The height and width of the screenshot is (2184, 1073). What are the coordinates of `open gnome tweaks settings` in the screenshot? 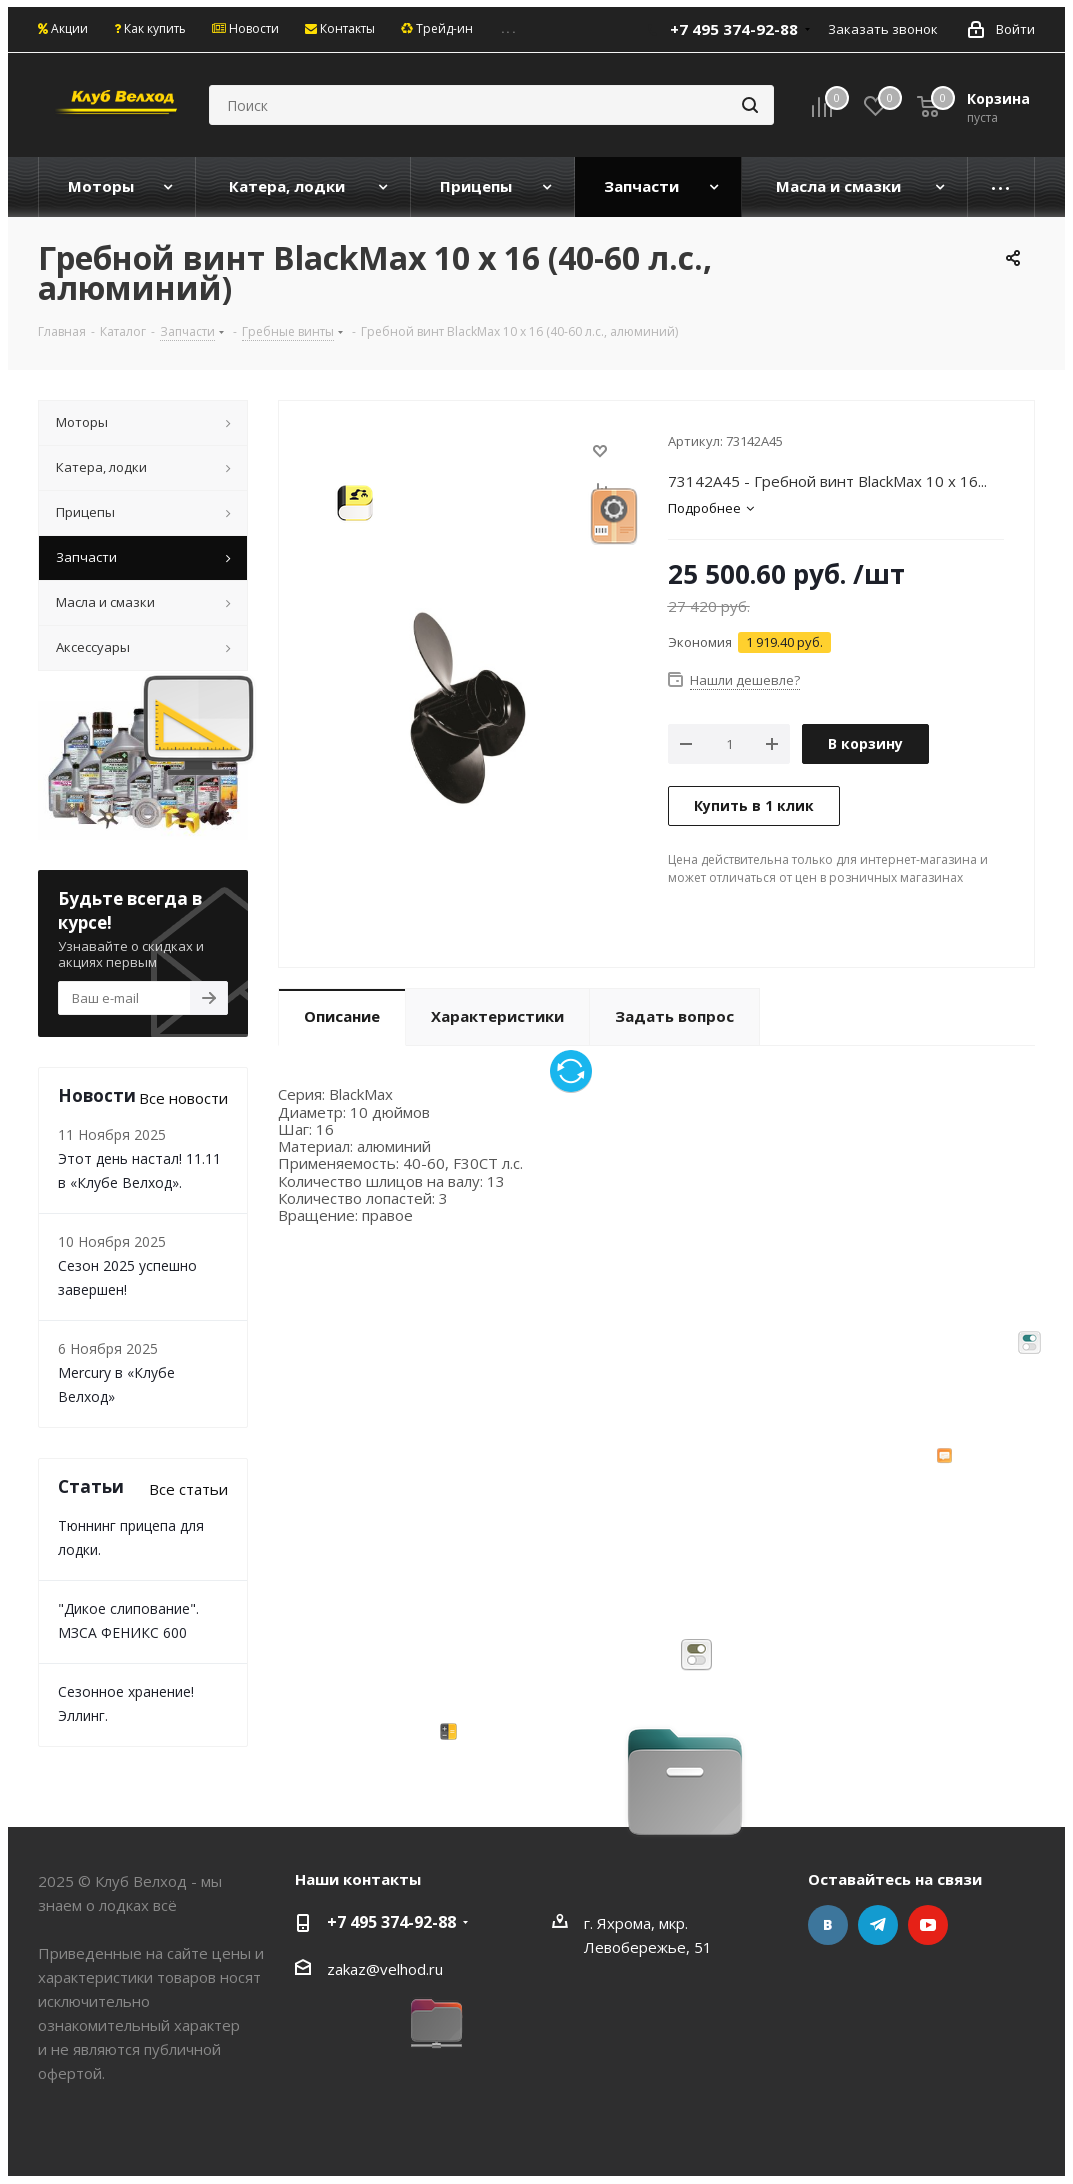 It's located at (696, 1654).